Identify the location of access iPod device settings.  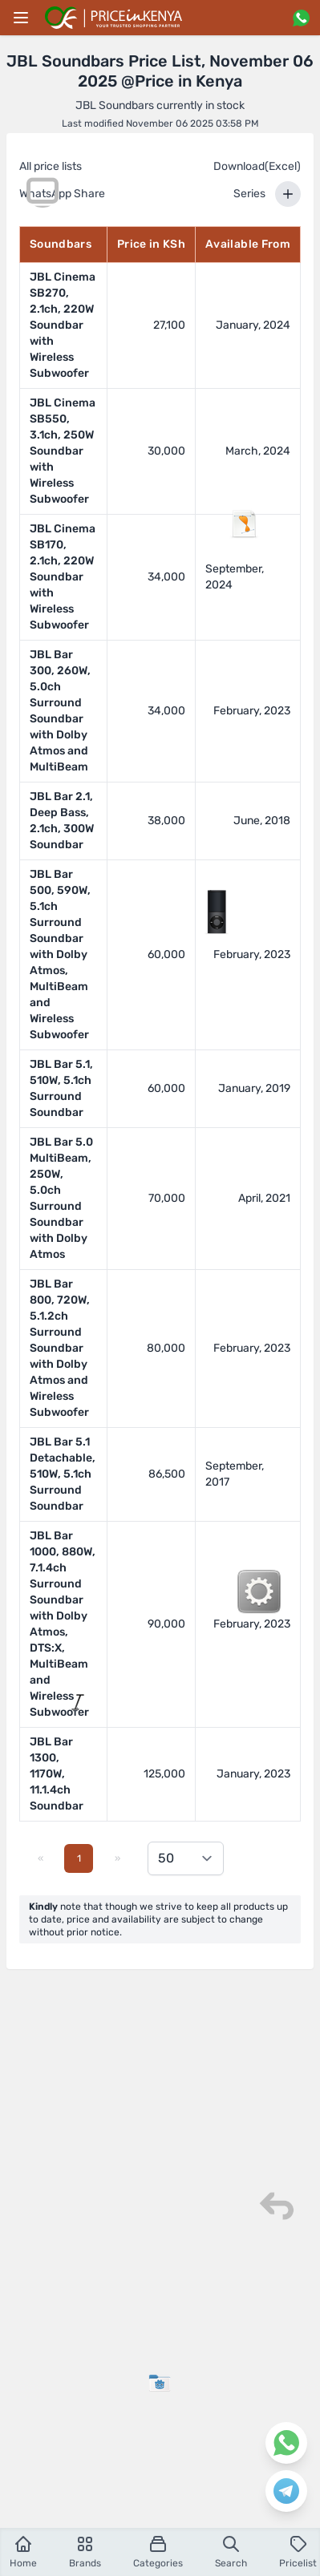
(217, 912).